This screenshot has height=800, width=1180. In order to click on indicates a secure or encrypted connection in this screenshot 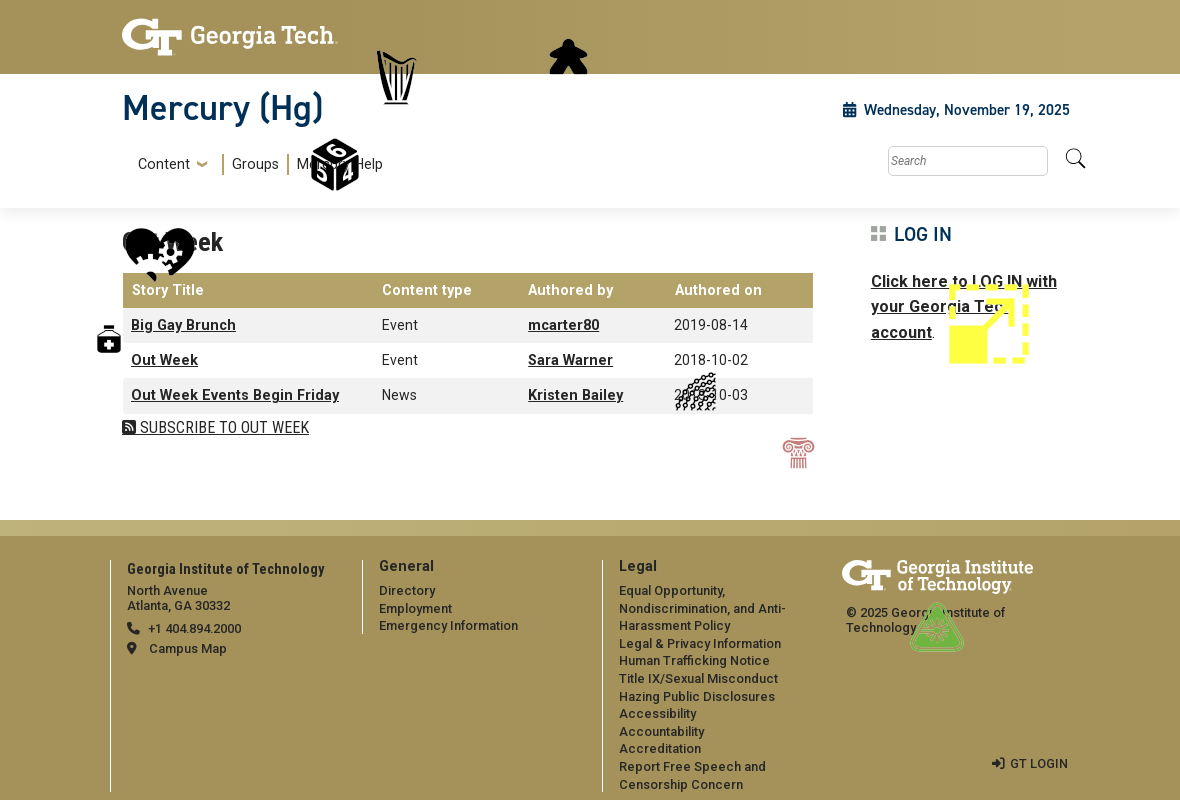, I will do `click(695, 390)`.